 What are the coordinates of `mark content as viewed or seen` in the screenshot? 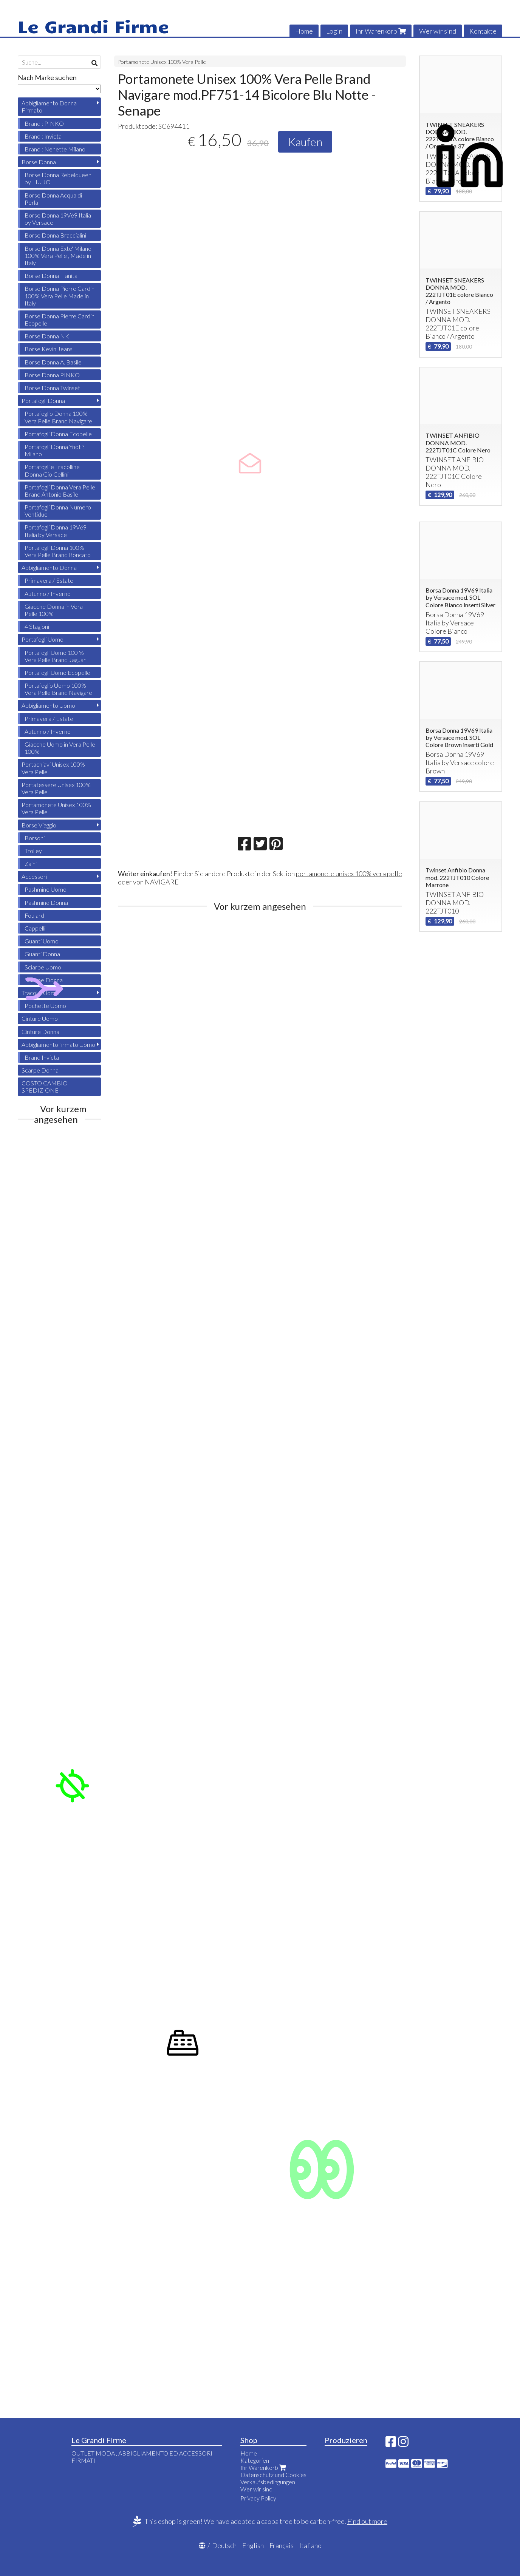 It's located at (322, 2169).